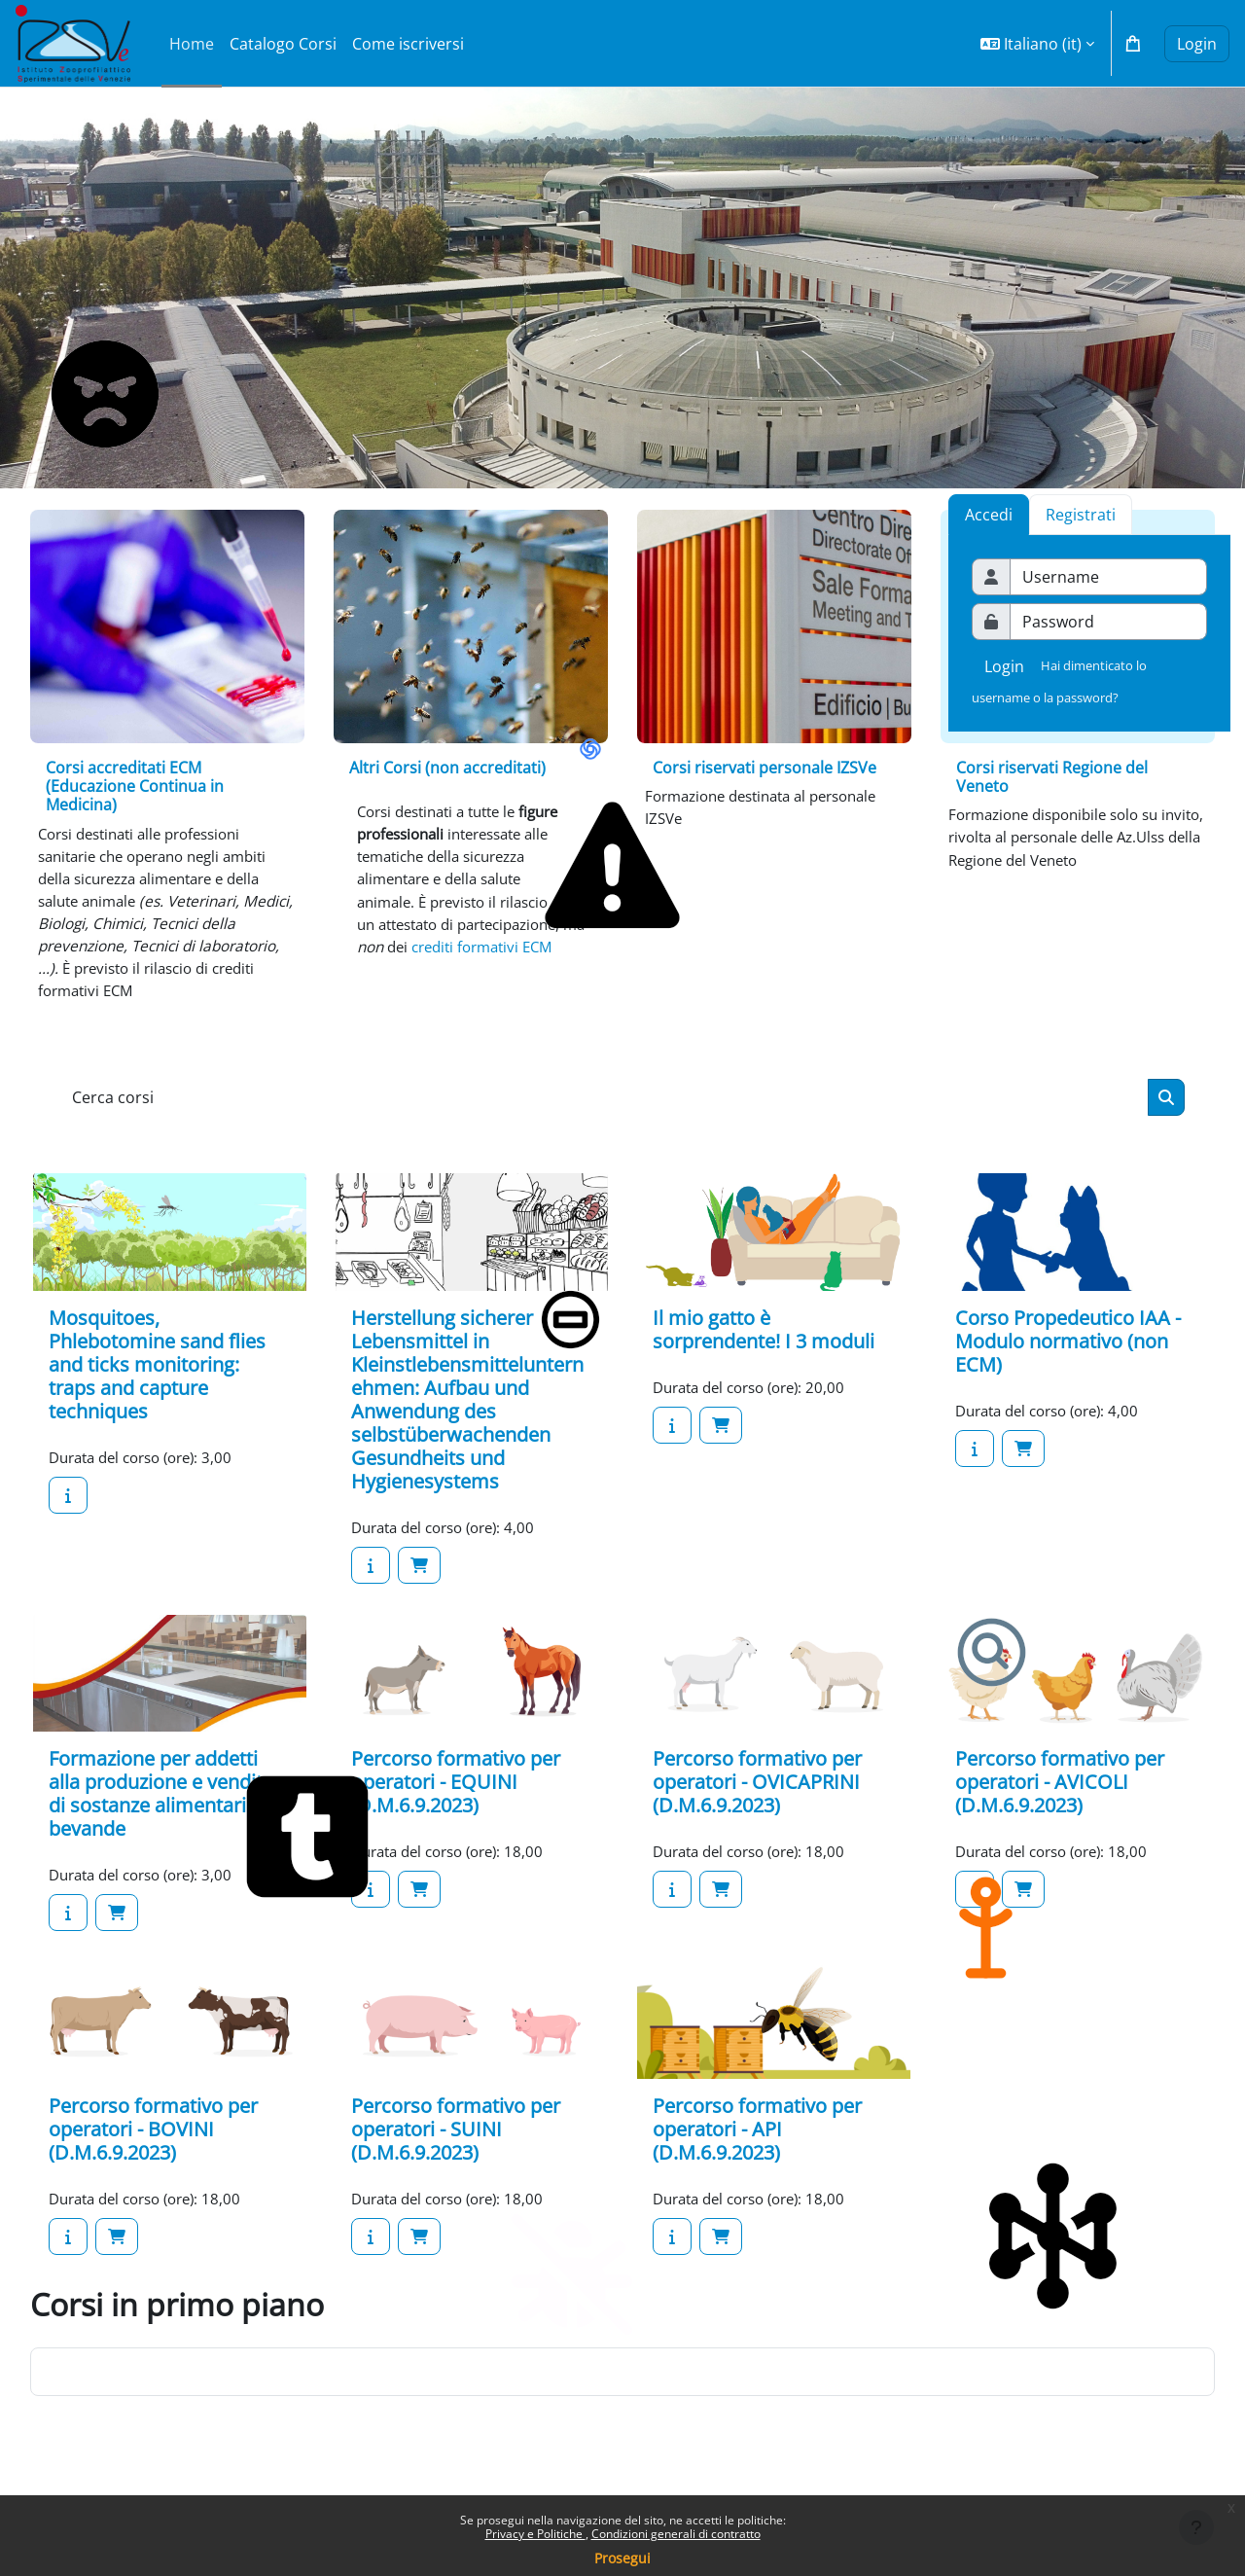  What do you see at coordinates (1052, 2236) in the screenshot?
I see `access network or node connections` at bounding box center [1052, 2236].